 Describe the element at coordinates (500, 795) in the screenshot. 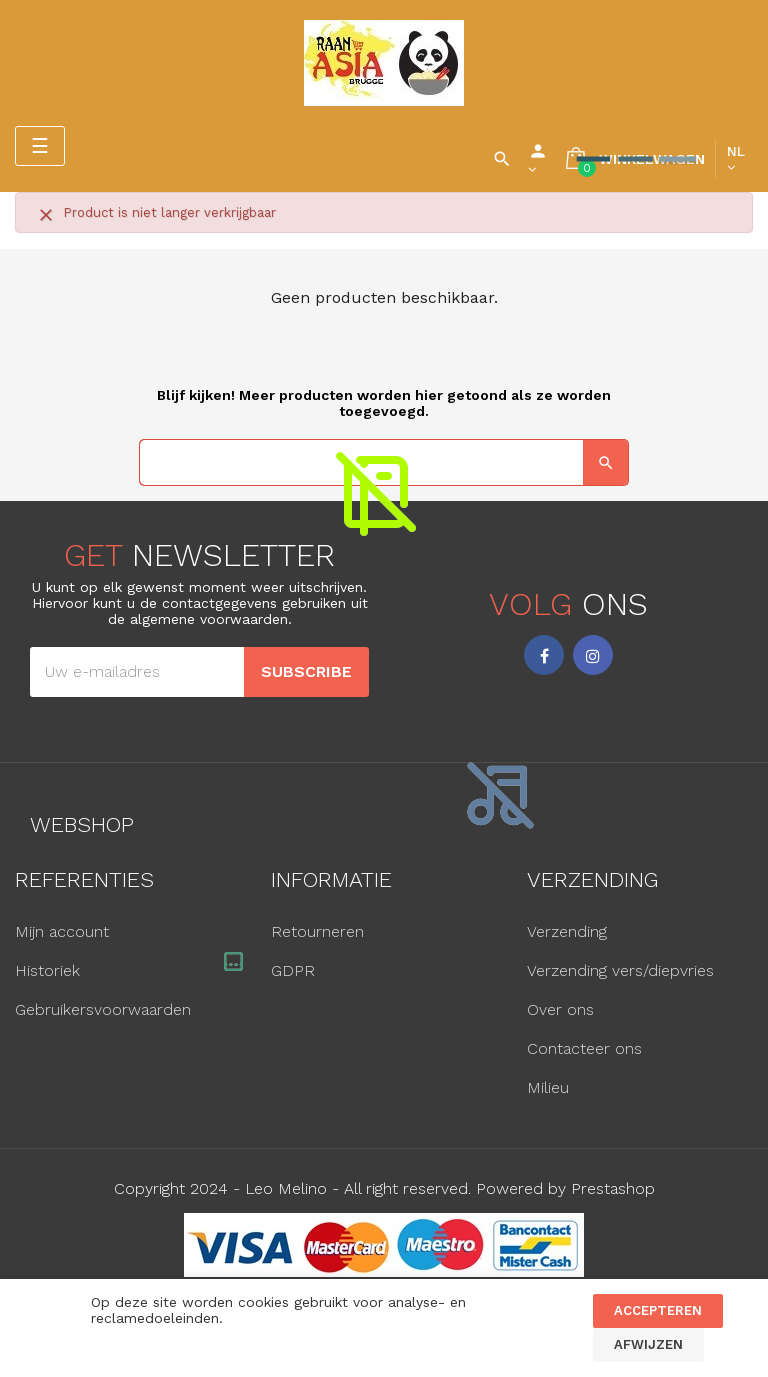

I see `mute or disable music playback` at that location.